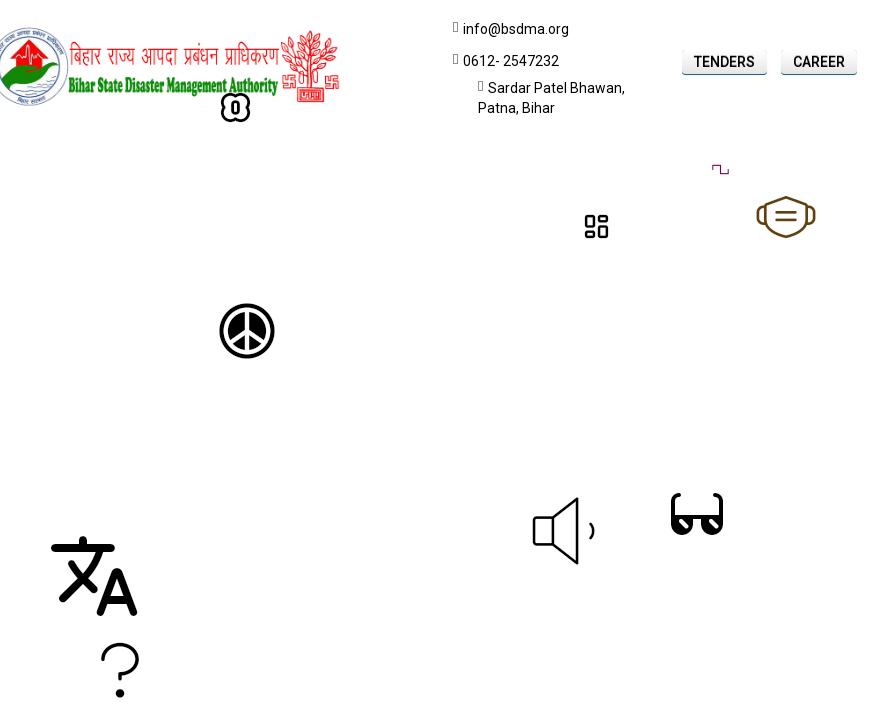 The width and height of the screenshot is (896, 720). I want to click on open dashboard view, so click(596, 226).